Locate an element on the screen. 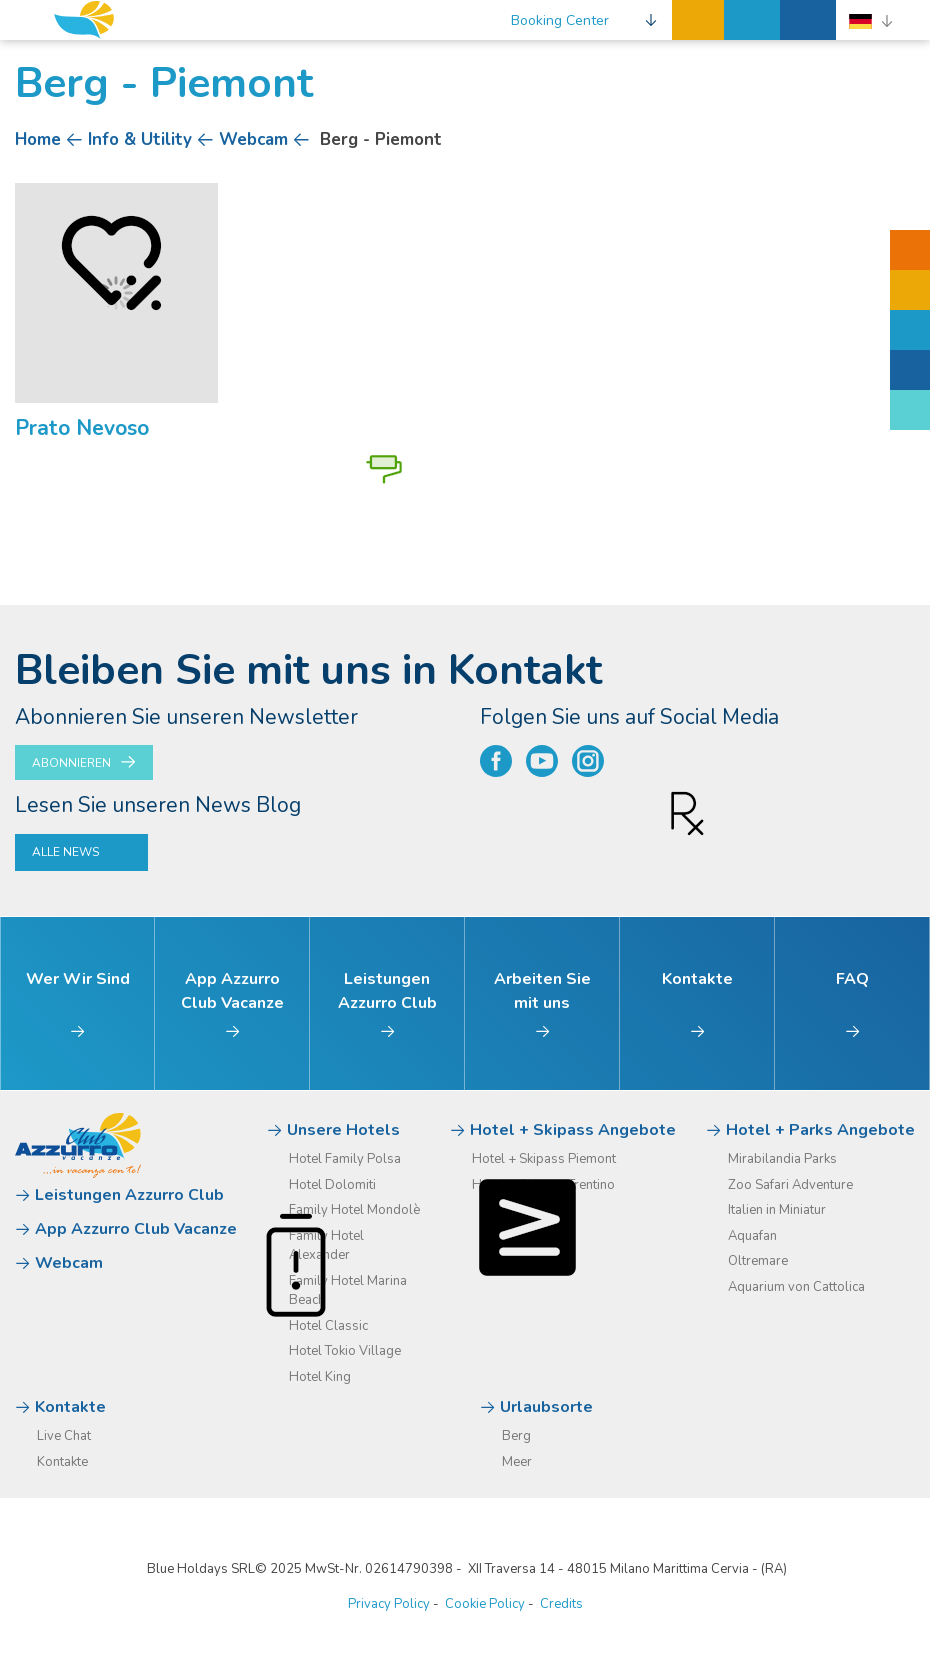  view prescription details is located at coordinates (685, 813).